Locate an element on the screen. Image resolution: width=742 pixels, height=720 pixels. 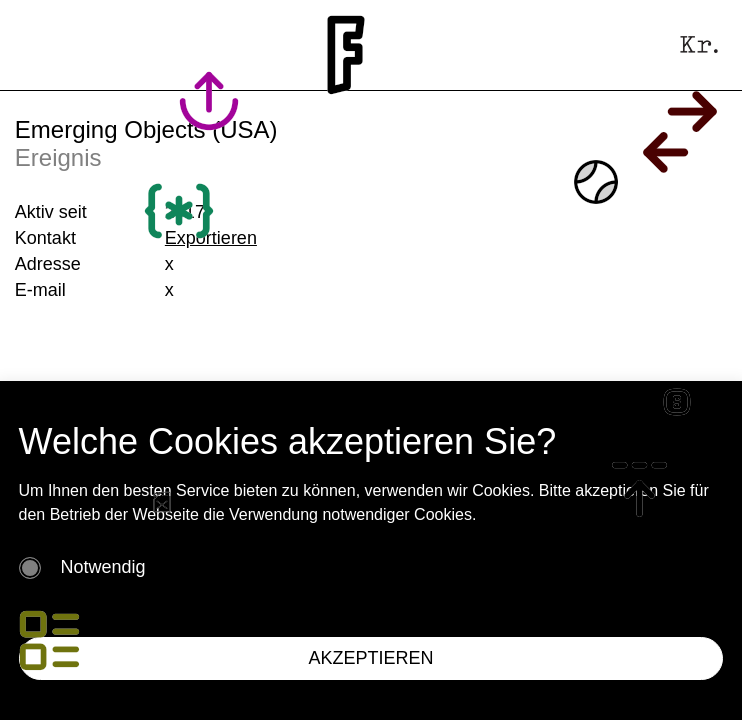
indicates fuel or gas station nearby is located at coordinates (162, 502).